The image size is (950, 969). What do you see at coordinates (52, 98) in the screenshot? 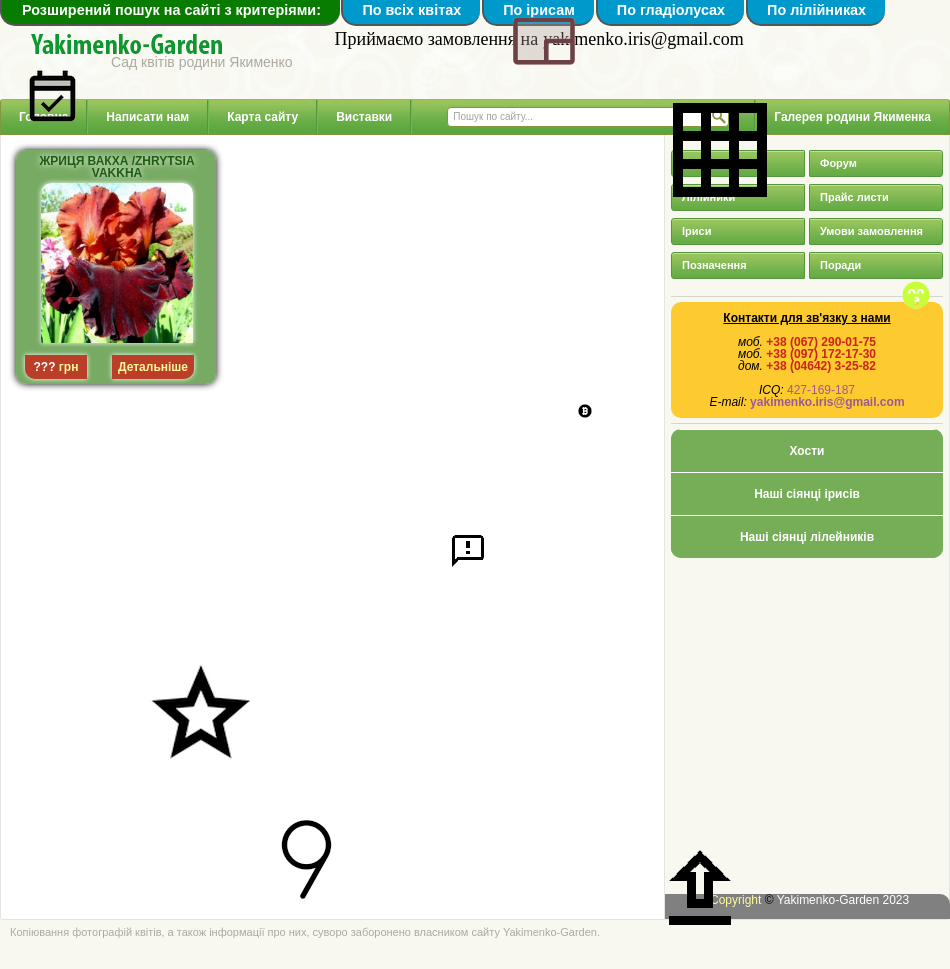
I see `event confirmed or scheduled successfully` at bounding box center [52, 98].